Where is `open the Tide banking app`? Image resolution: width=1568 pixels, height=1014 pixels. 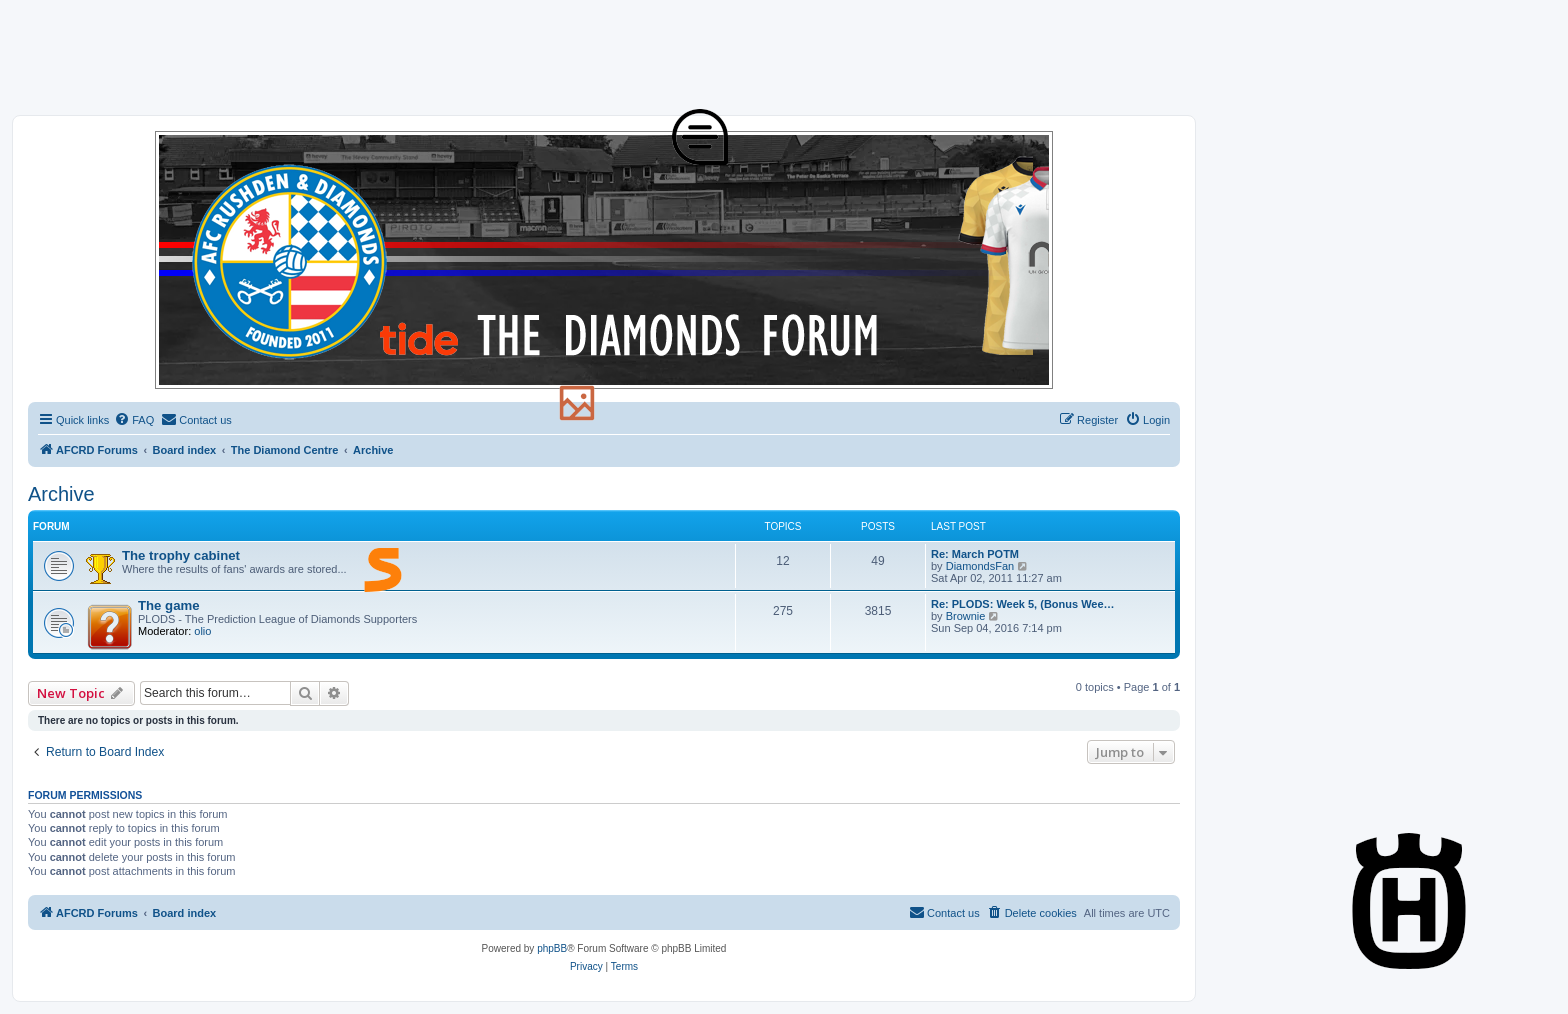
open the Tide banking app is located at coordinates (419, 339).